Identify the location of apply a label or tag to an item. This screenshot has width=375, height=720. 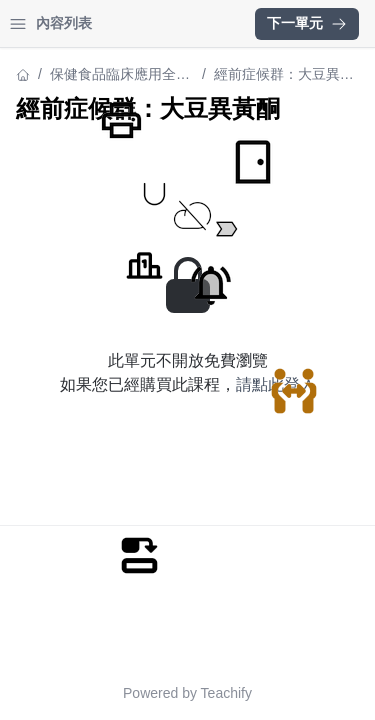
(226, 229).